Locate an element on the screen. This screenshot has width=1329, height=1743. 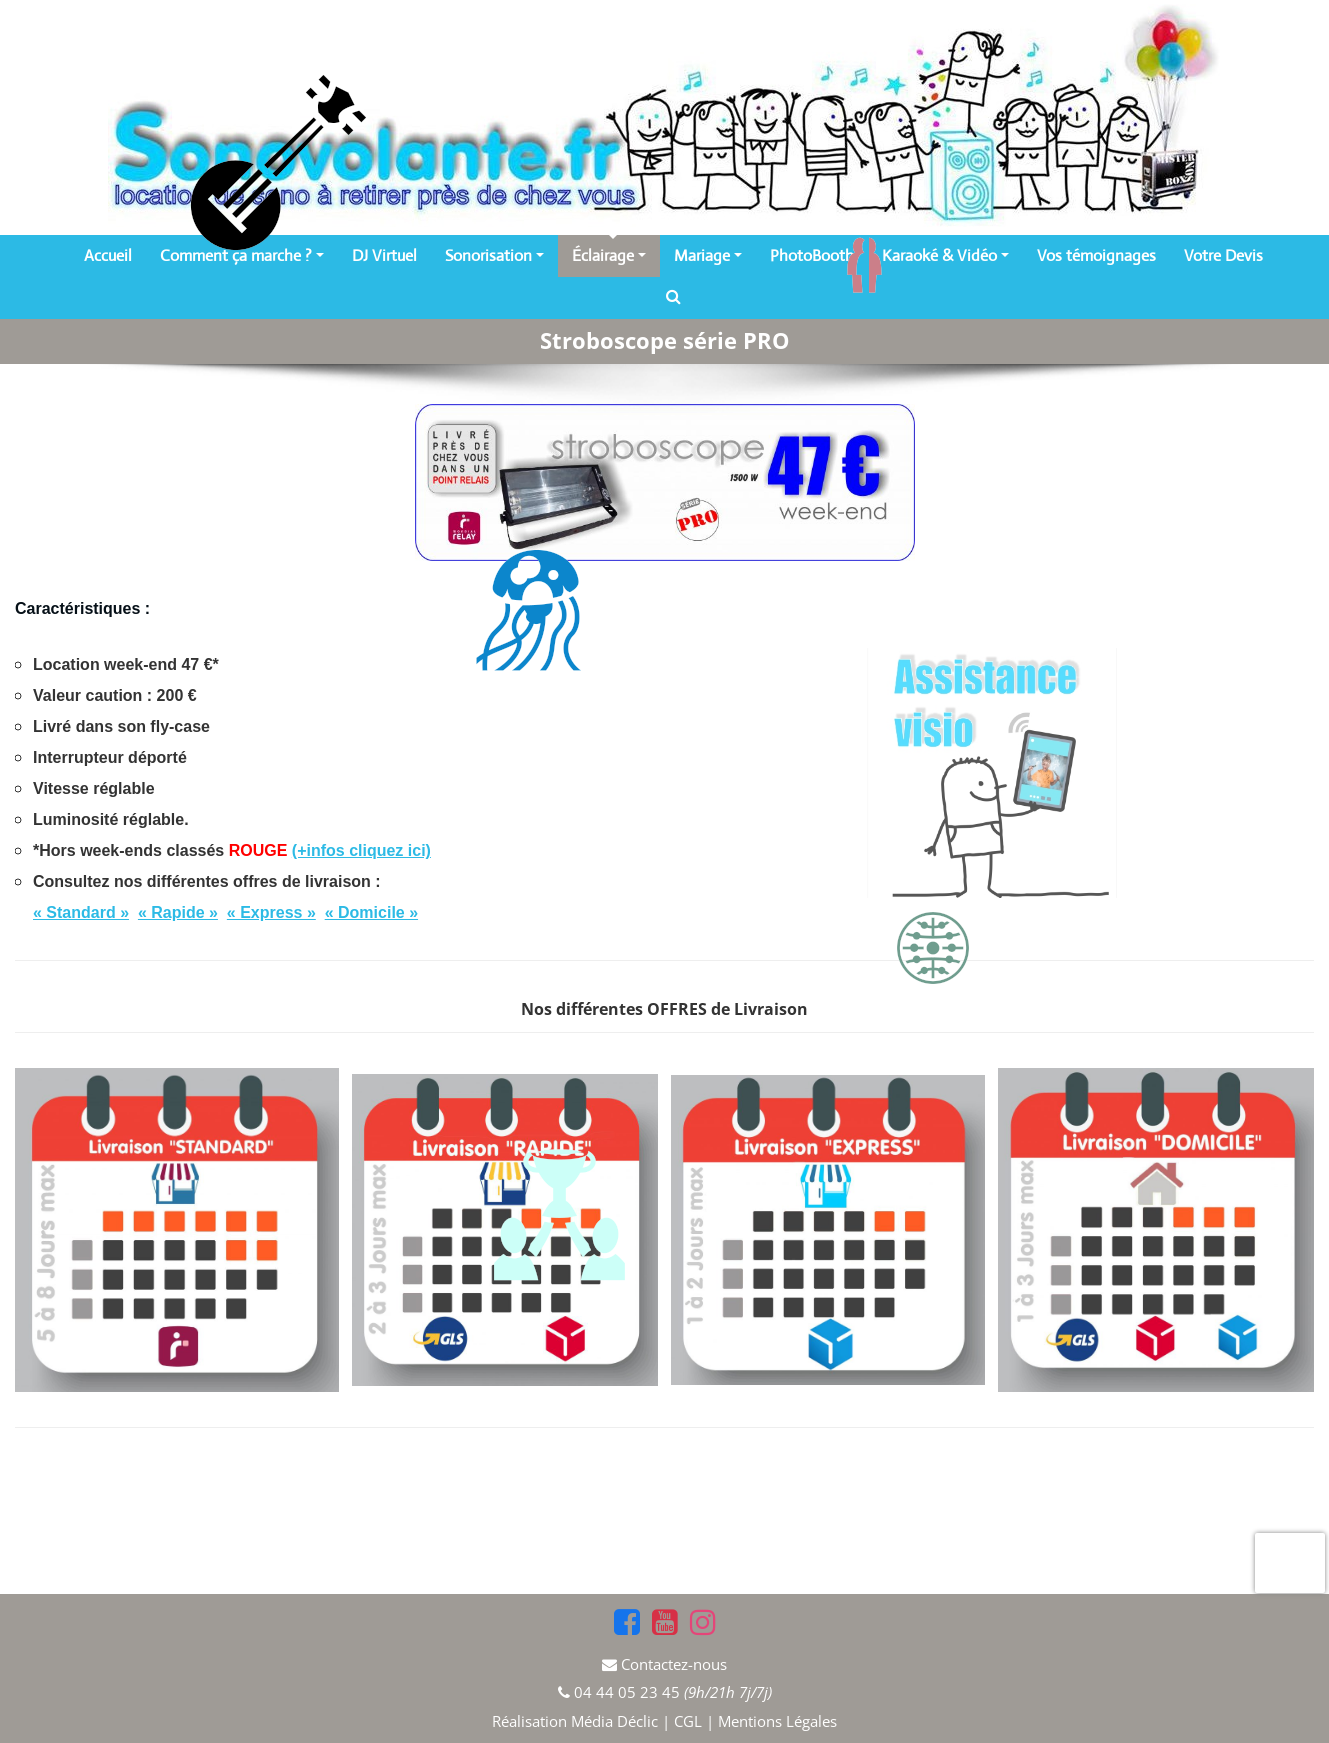
view champions or tournament winners is located at coordinates (559, 1212).